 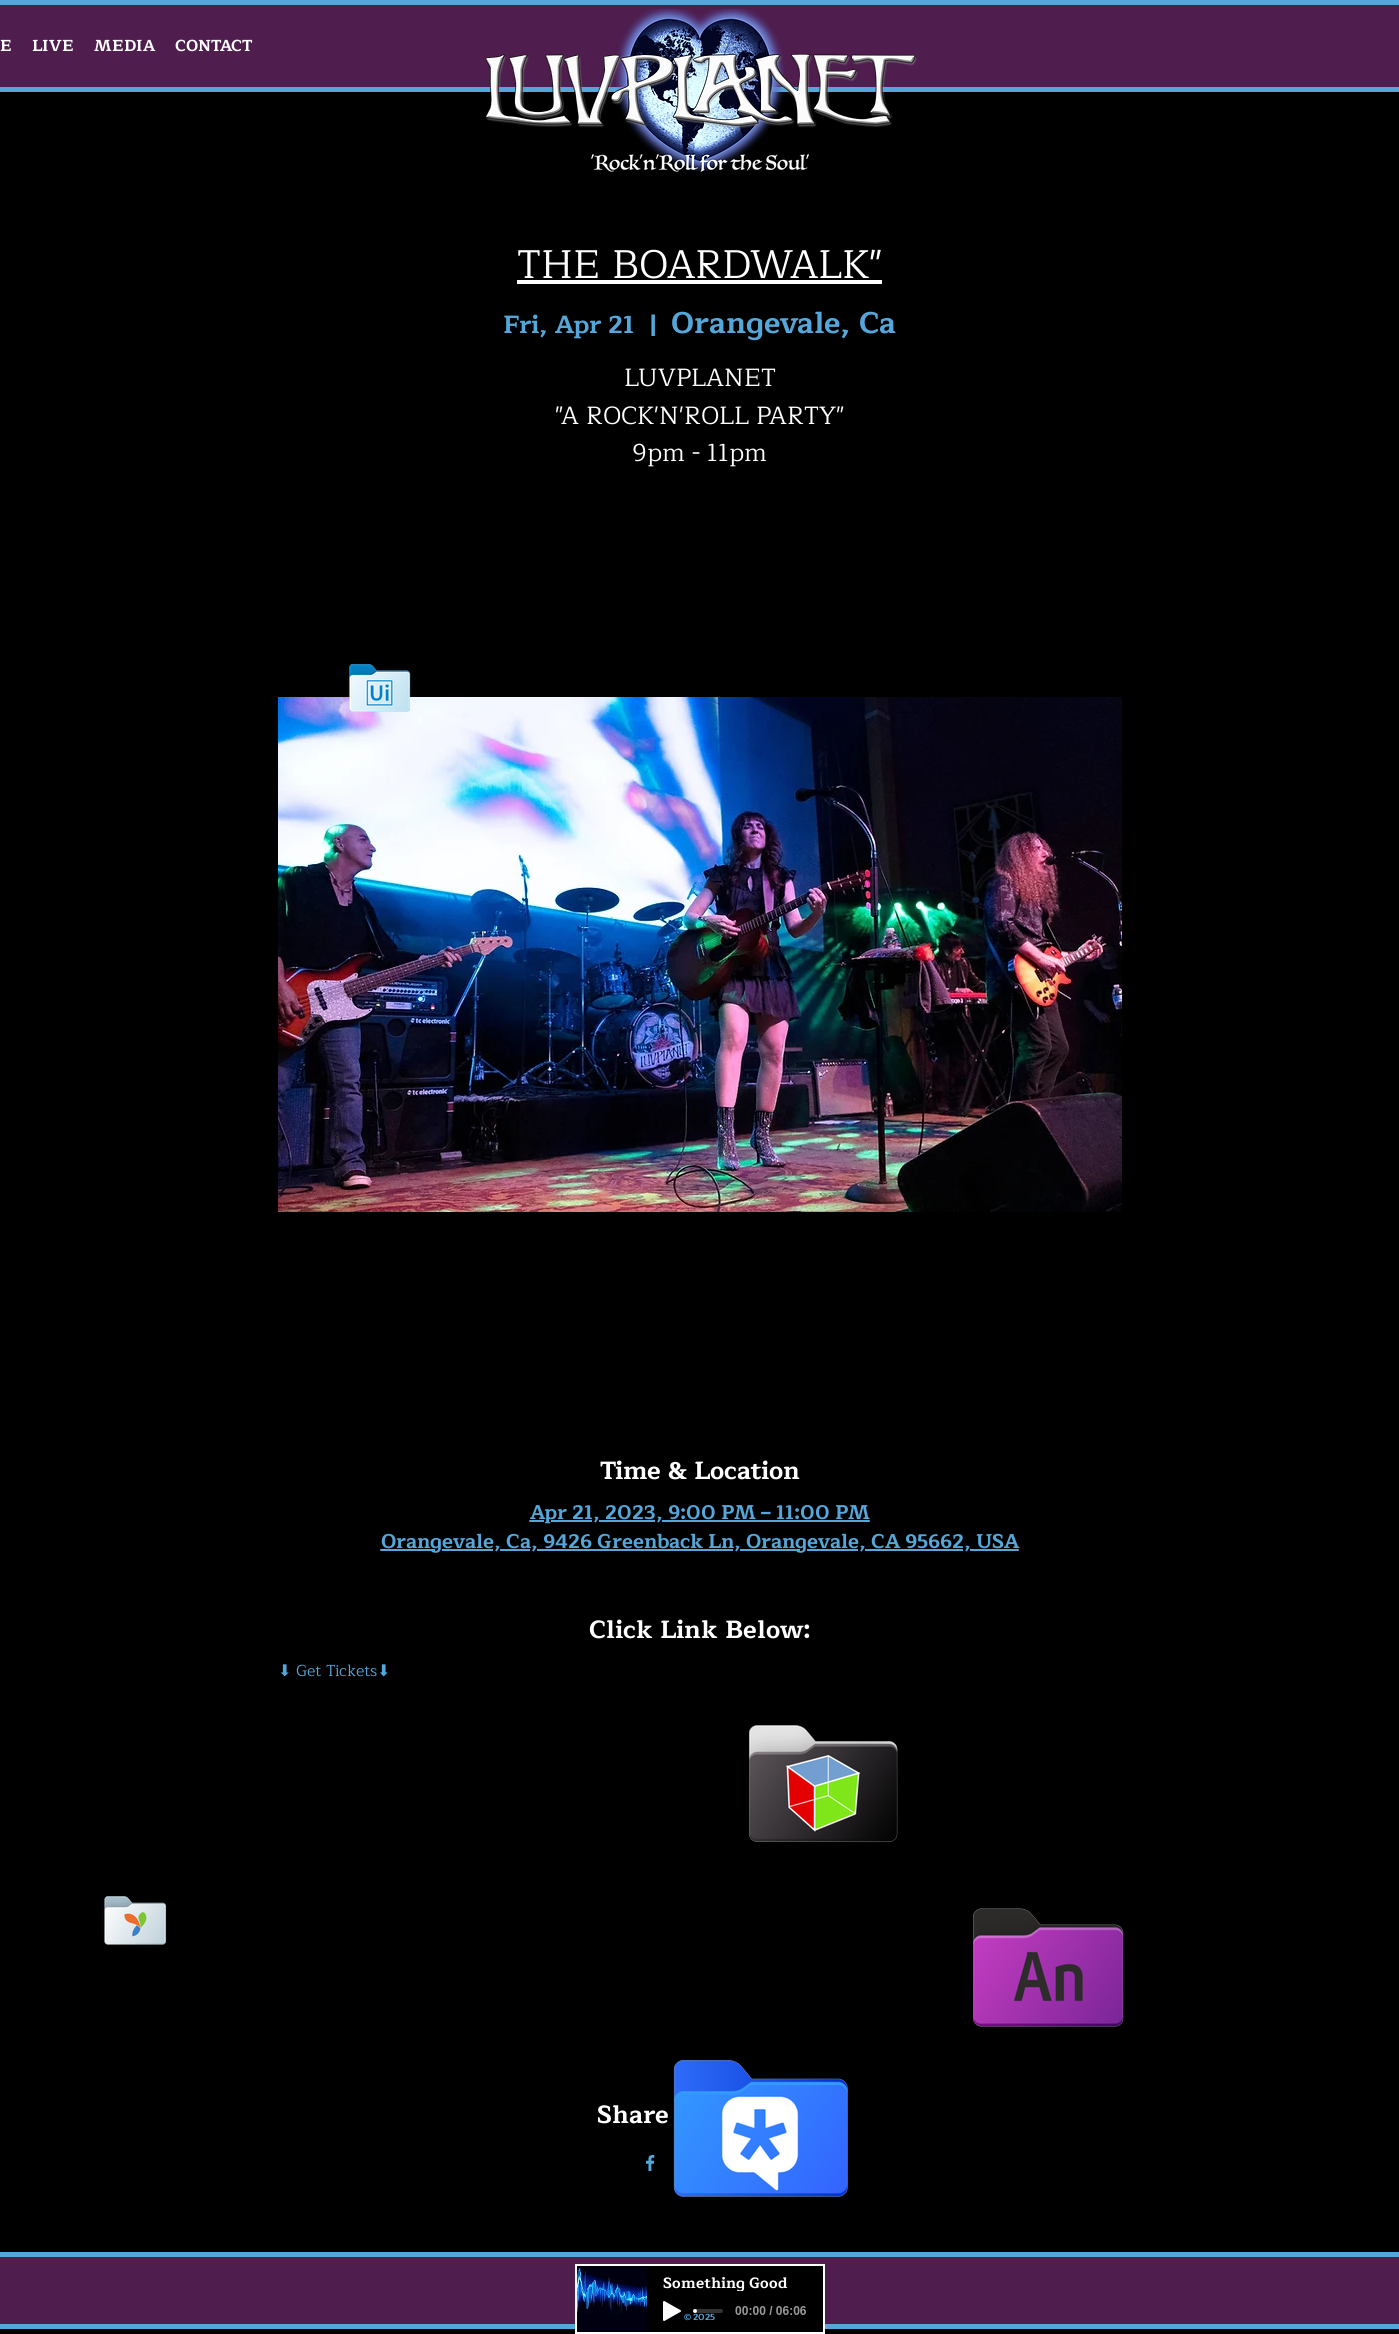 What do you see at coordinates (135, 1922) in the screenshot?
I see `open yii2 framework project folder` at bounding box center [135, 1922].